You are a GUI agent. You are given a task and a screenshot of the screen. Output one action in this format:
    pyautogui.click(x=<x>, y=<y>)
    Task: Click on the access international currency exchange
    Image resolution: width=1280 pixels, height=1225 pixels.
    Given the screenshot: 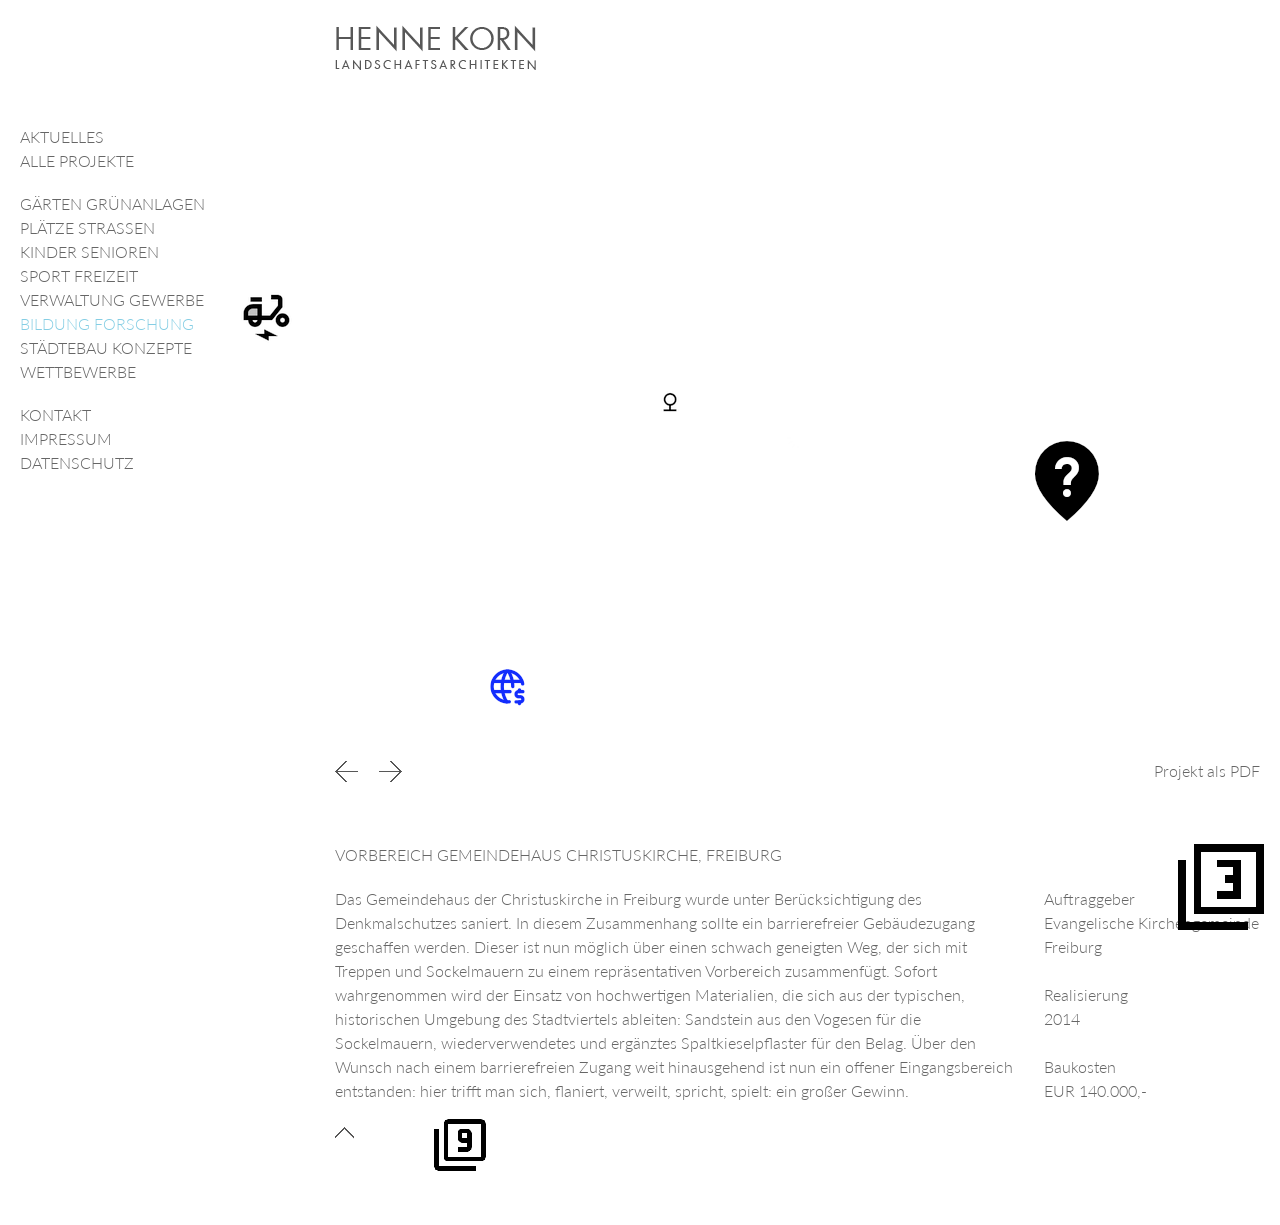 What is the action you would take?
    pyautogui.click(x=507, y=686)
    